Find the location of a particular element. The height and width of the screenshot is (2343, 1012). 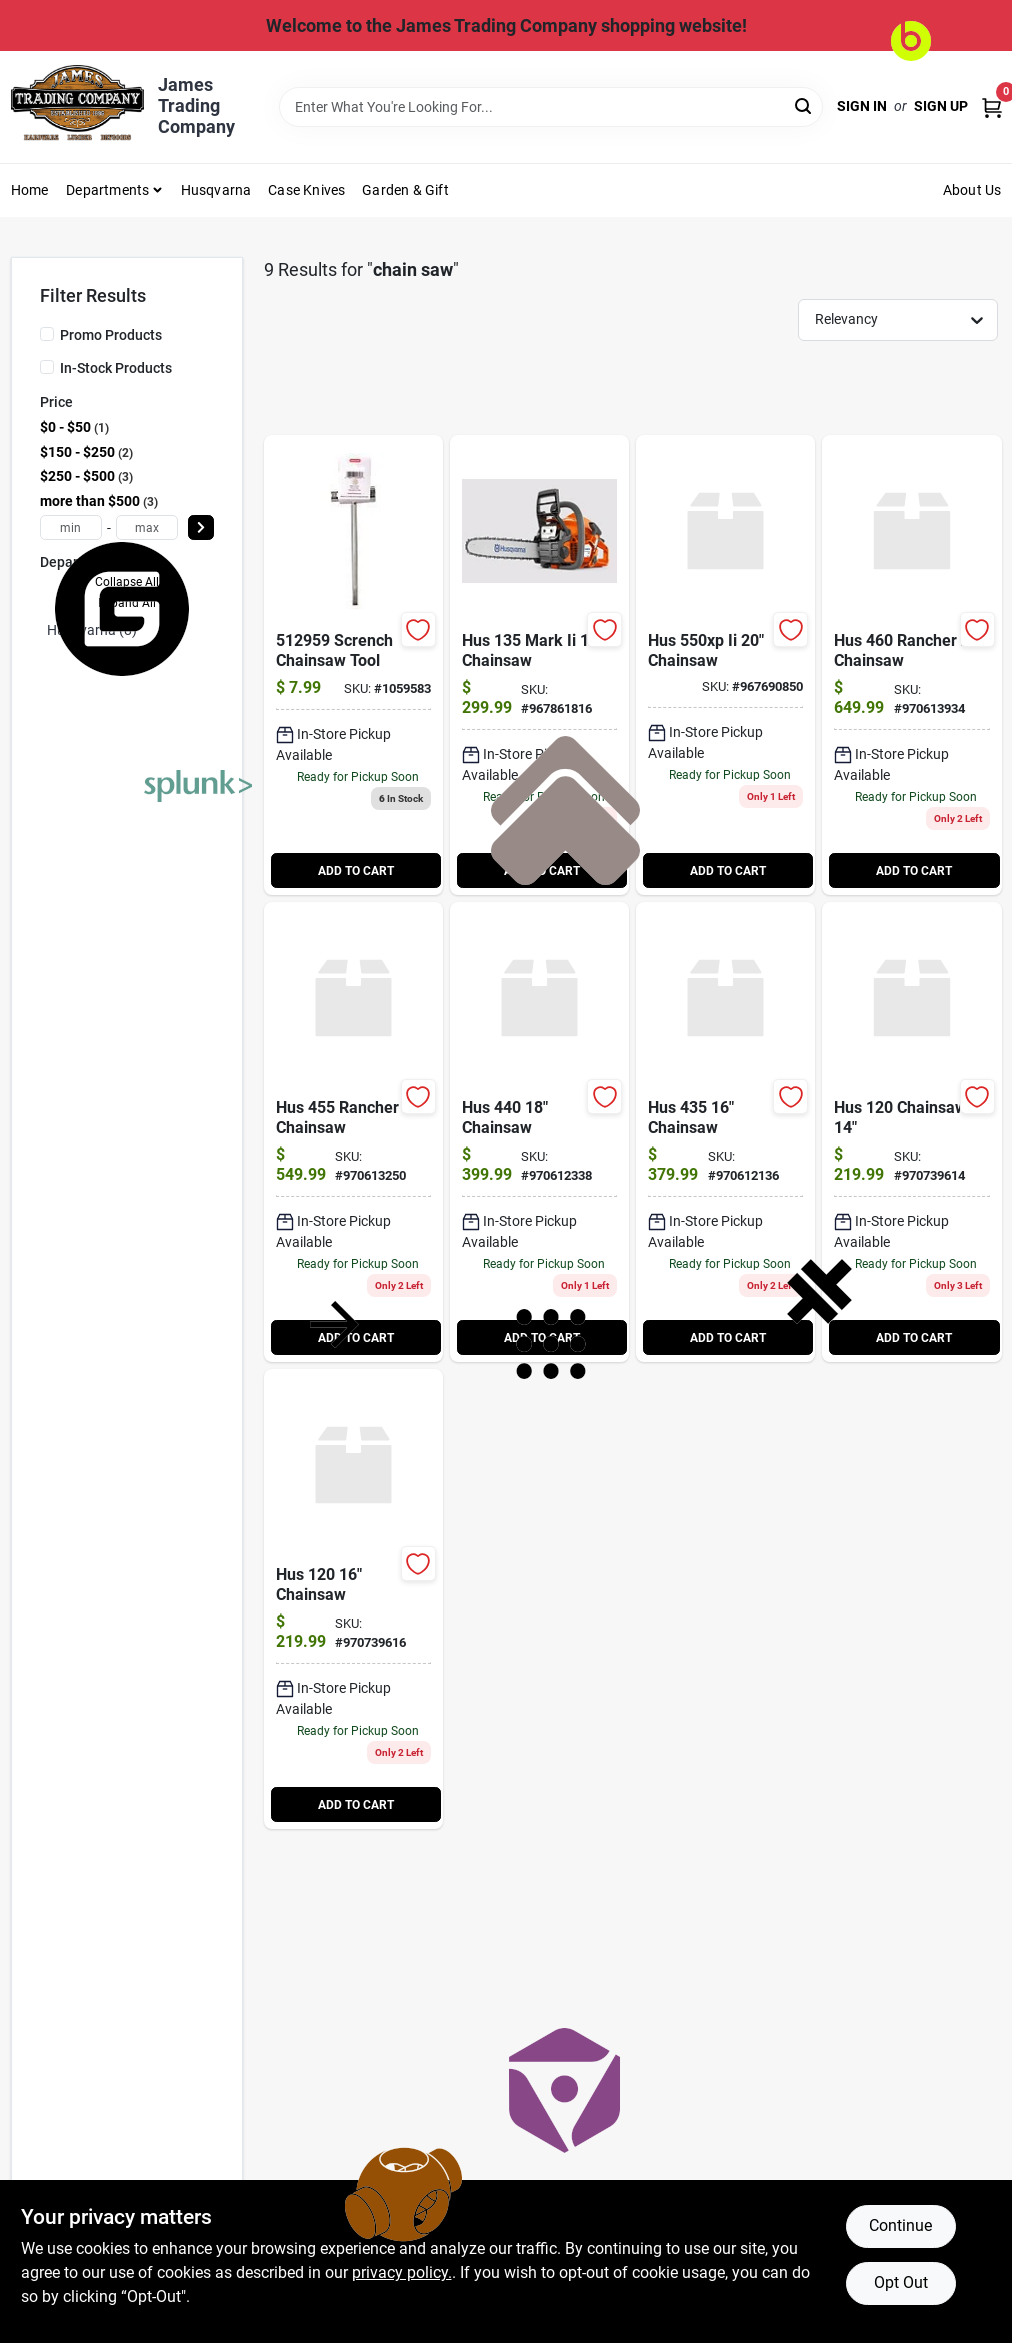

nucleo icon library logo is located at coordinates (564, 2090).